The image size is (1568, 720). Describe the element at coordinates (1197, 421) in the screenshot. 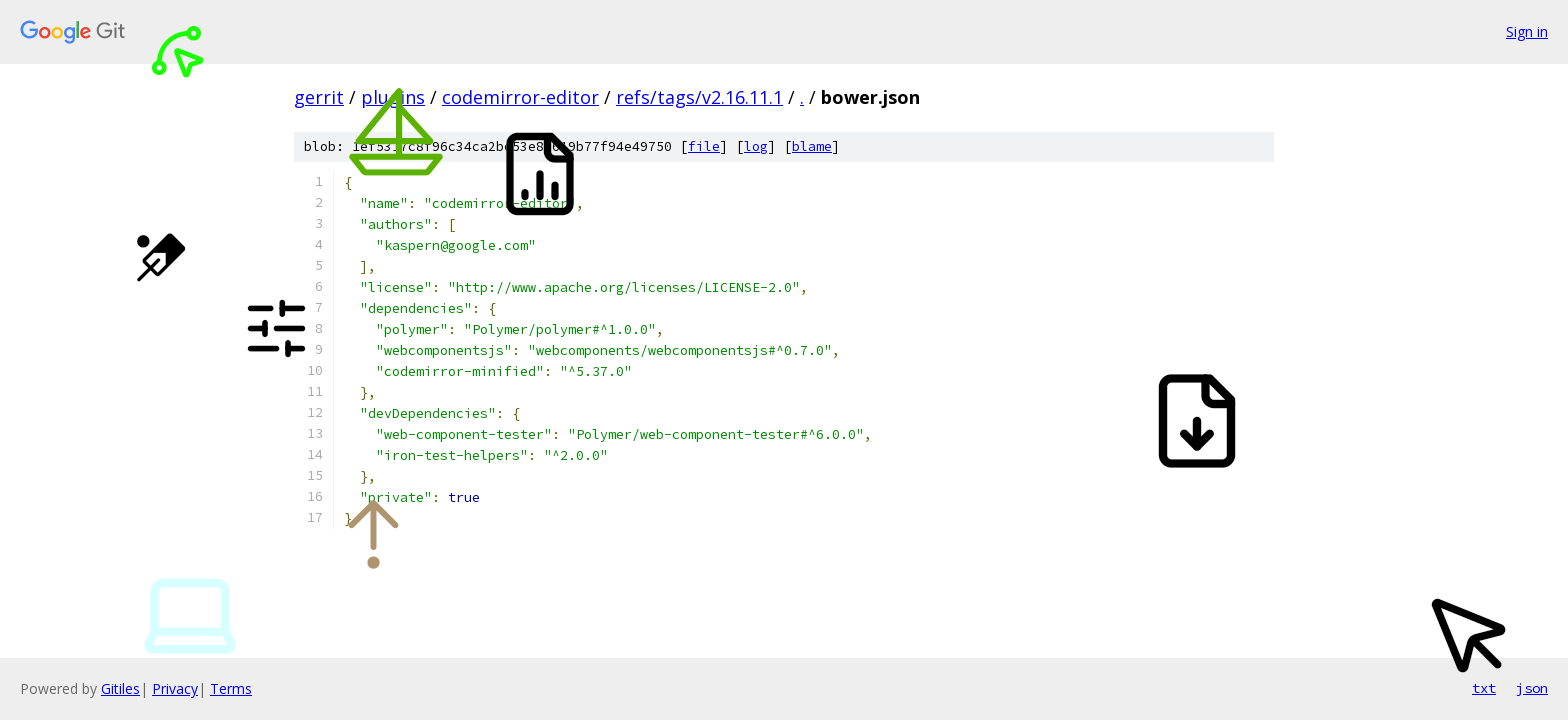

I see `download file` at that location.